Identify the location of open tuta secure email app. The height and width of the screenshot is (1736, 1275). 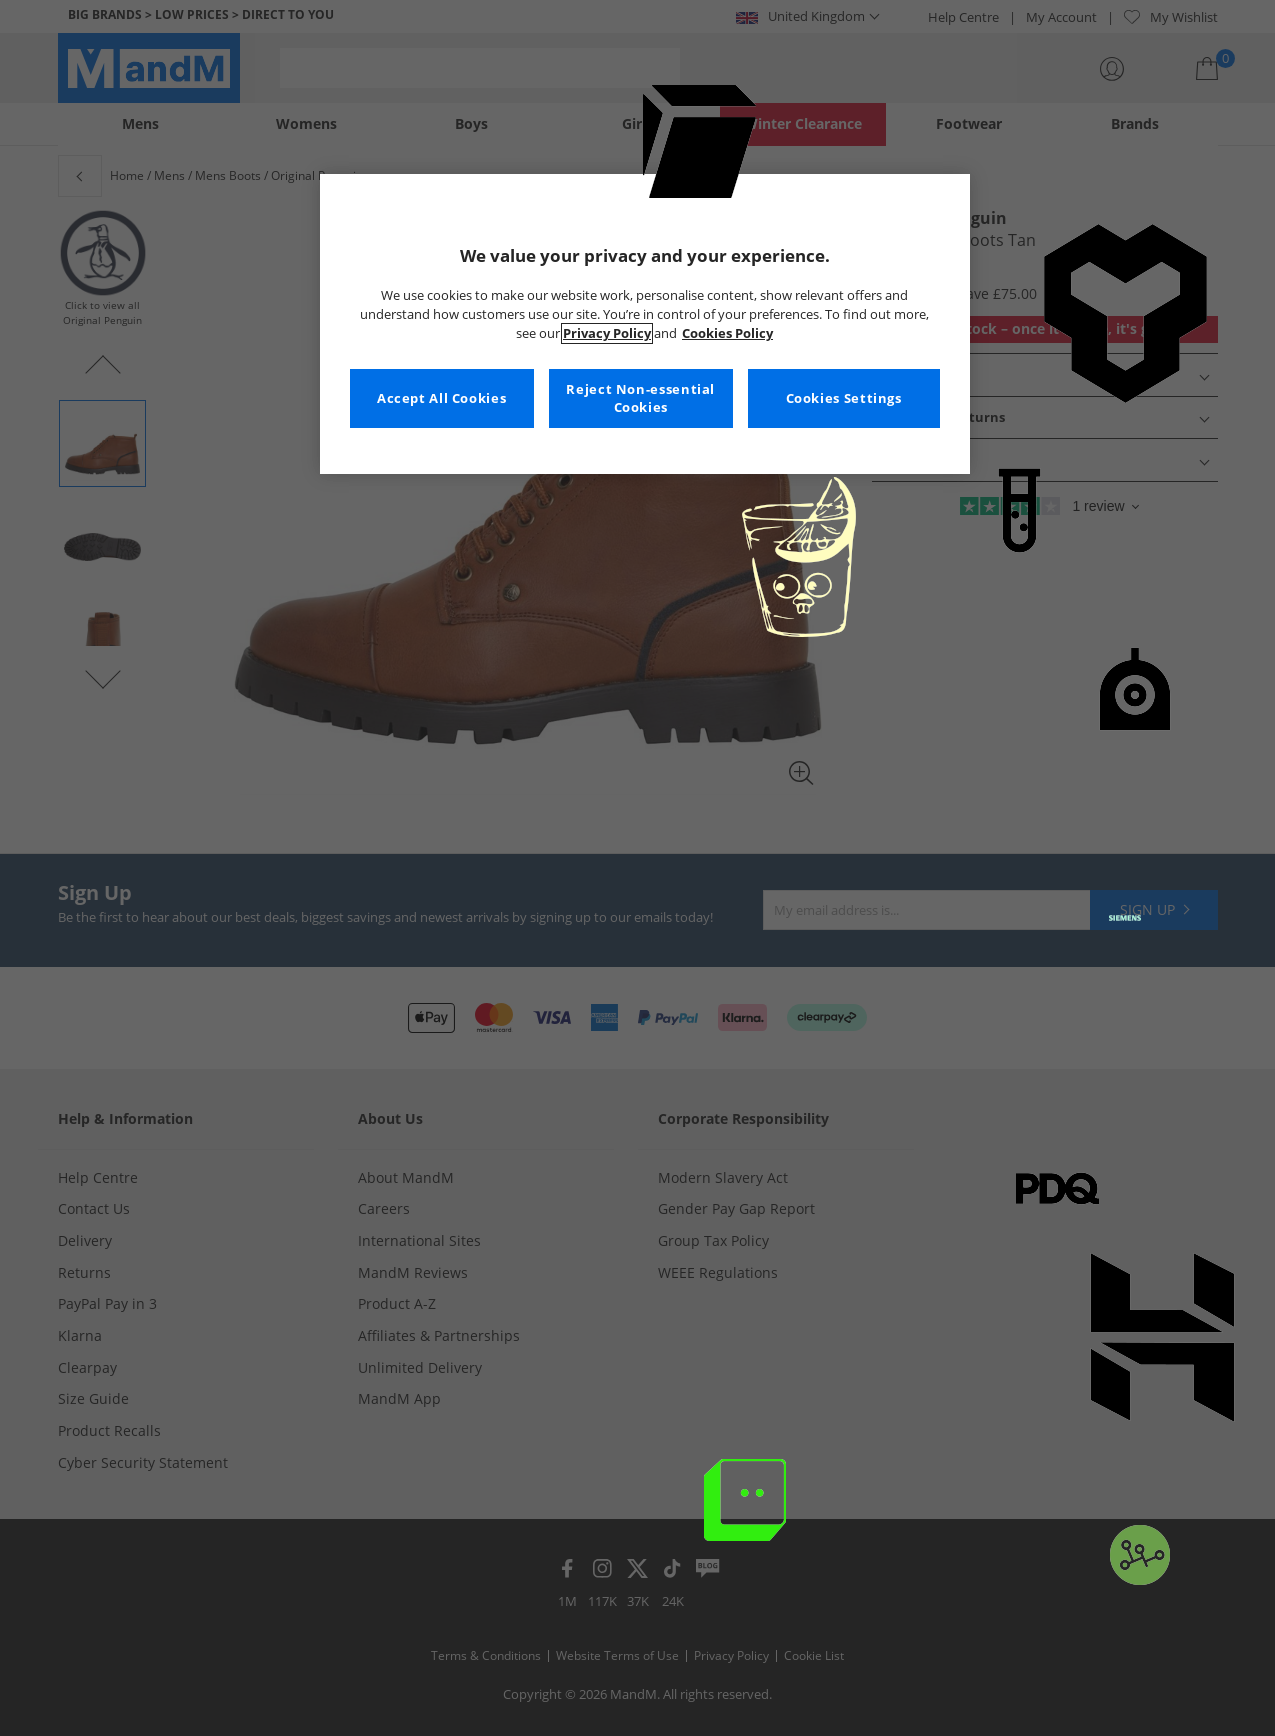
(699, 141).